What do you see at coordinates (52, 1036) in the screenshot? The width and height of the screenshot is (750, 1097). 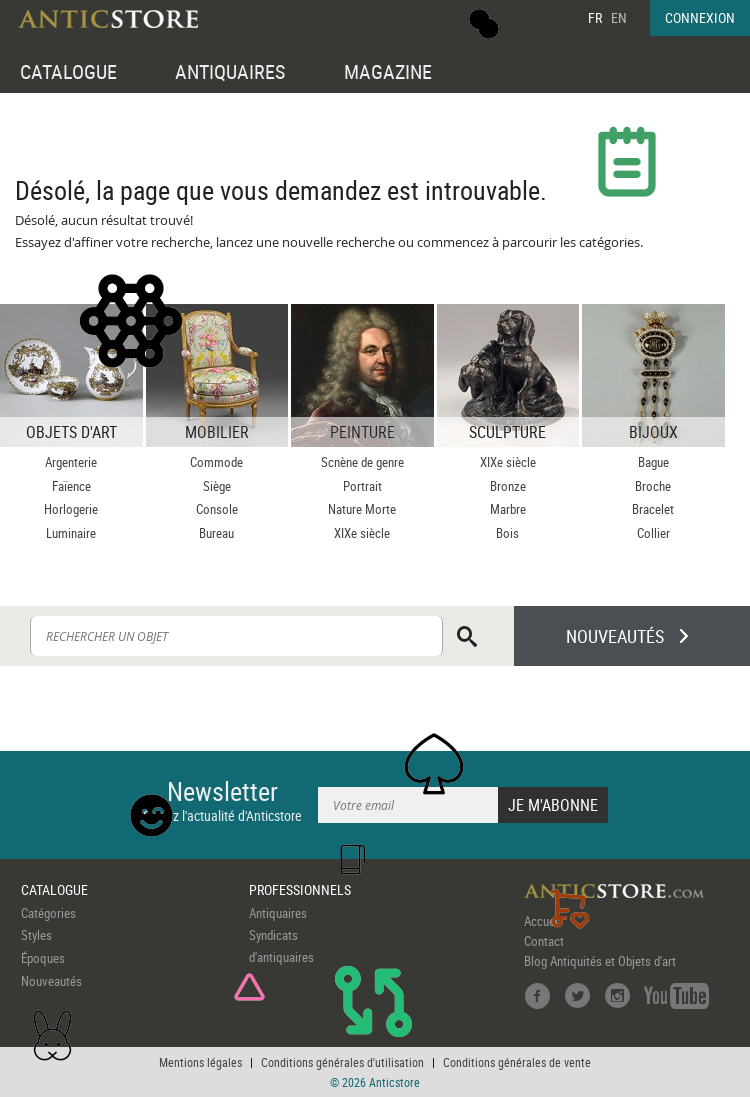 I see `access pet or animal-related features` at bounding box center [52, 1036].